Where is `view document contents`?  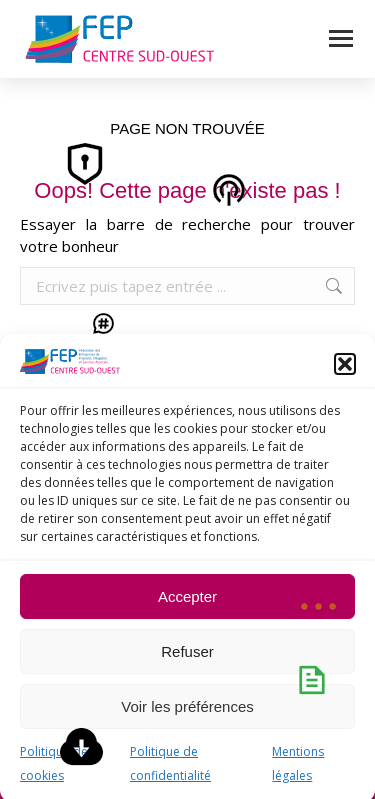
view document contents is located at coordinates (312, 680).